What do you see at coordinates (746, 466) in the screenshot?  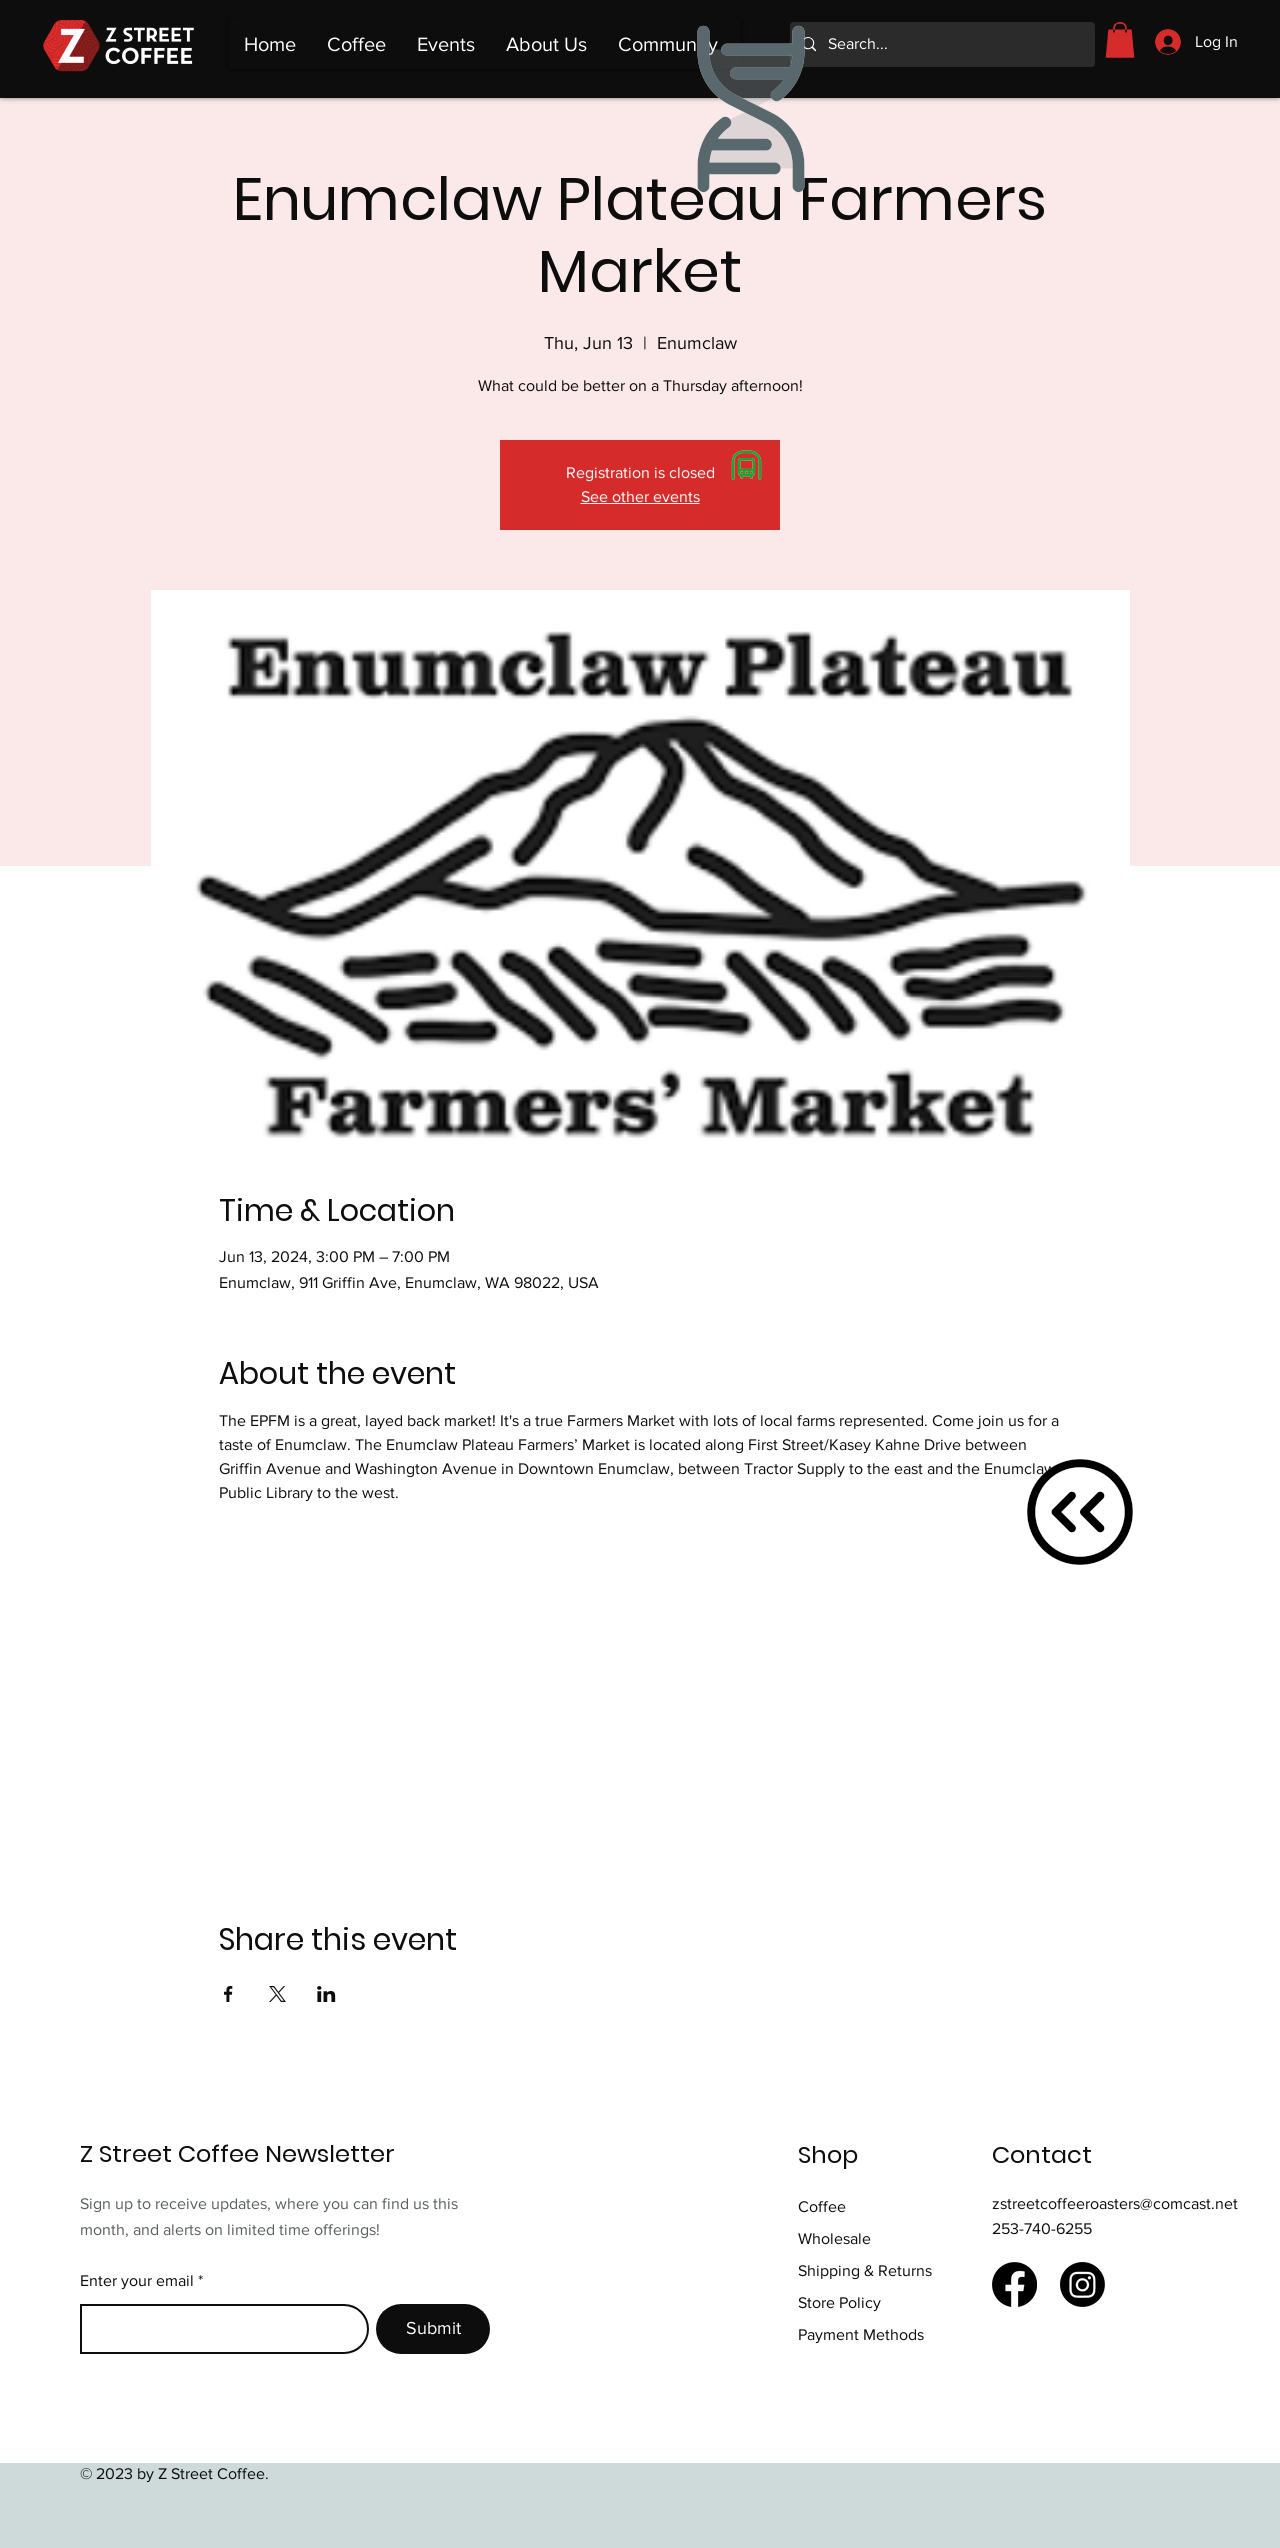 I see `access subway or metro transit information` at bounding box center [746, 466].